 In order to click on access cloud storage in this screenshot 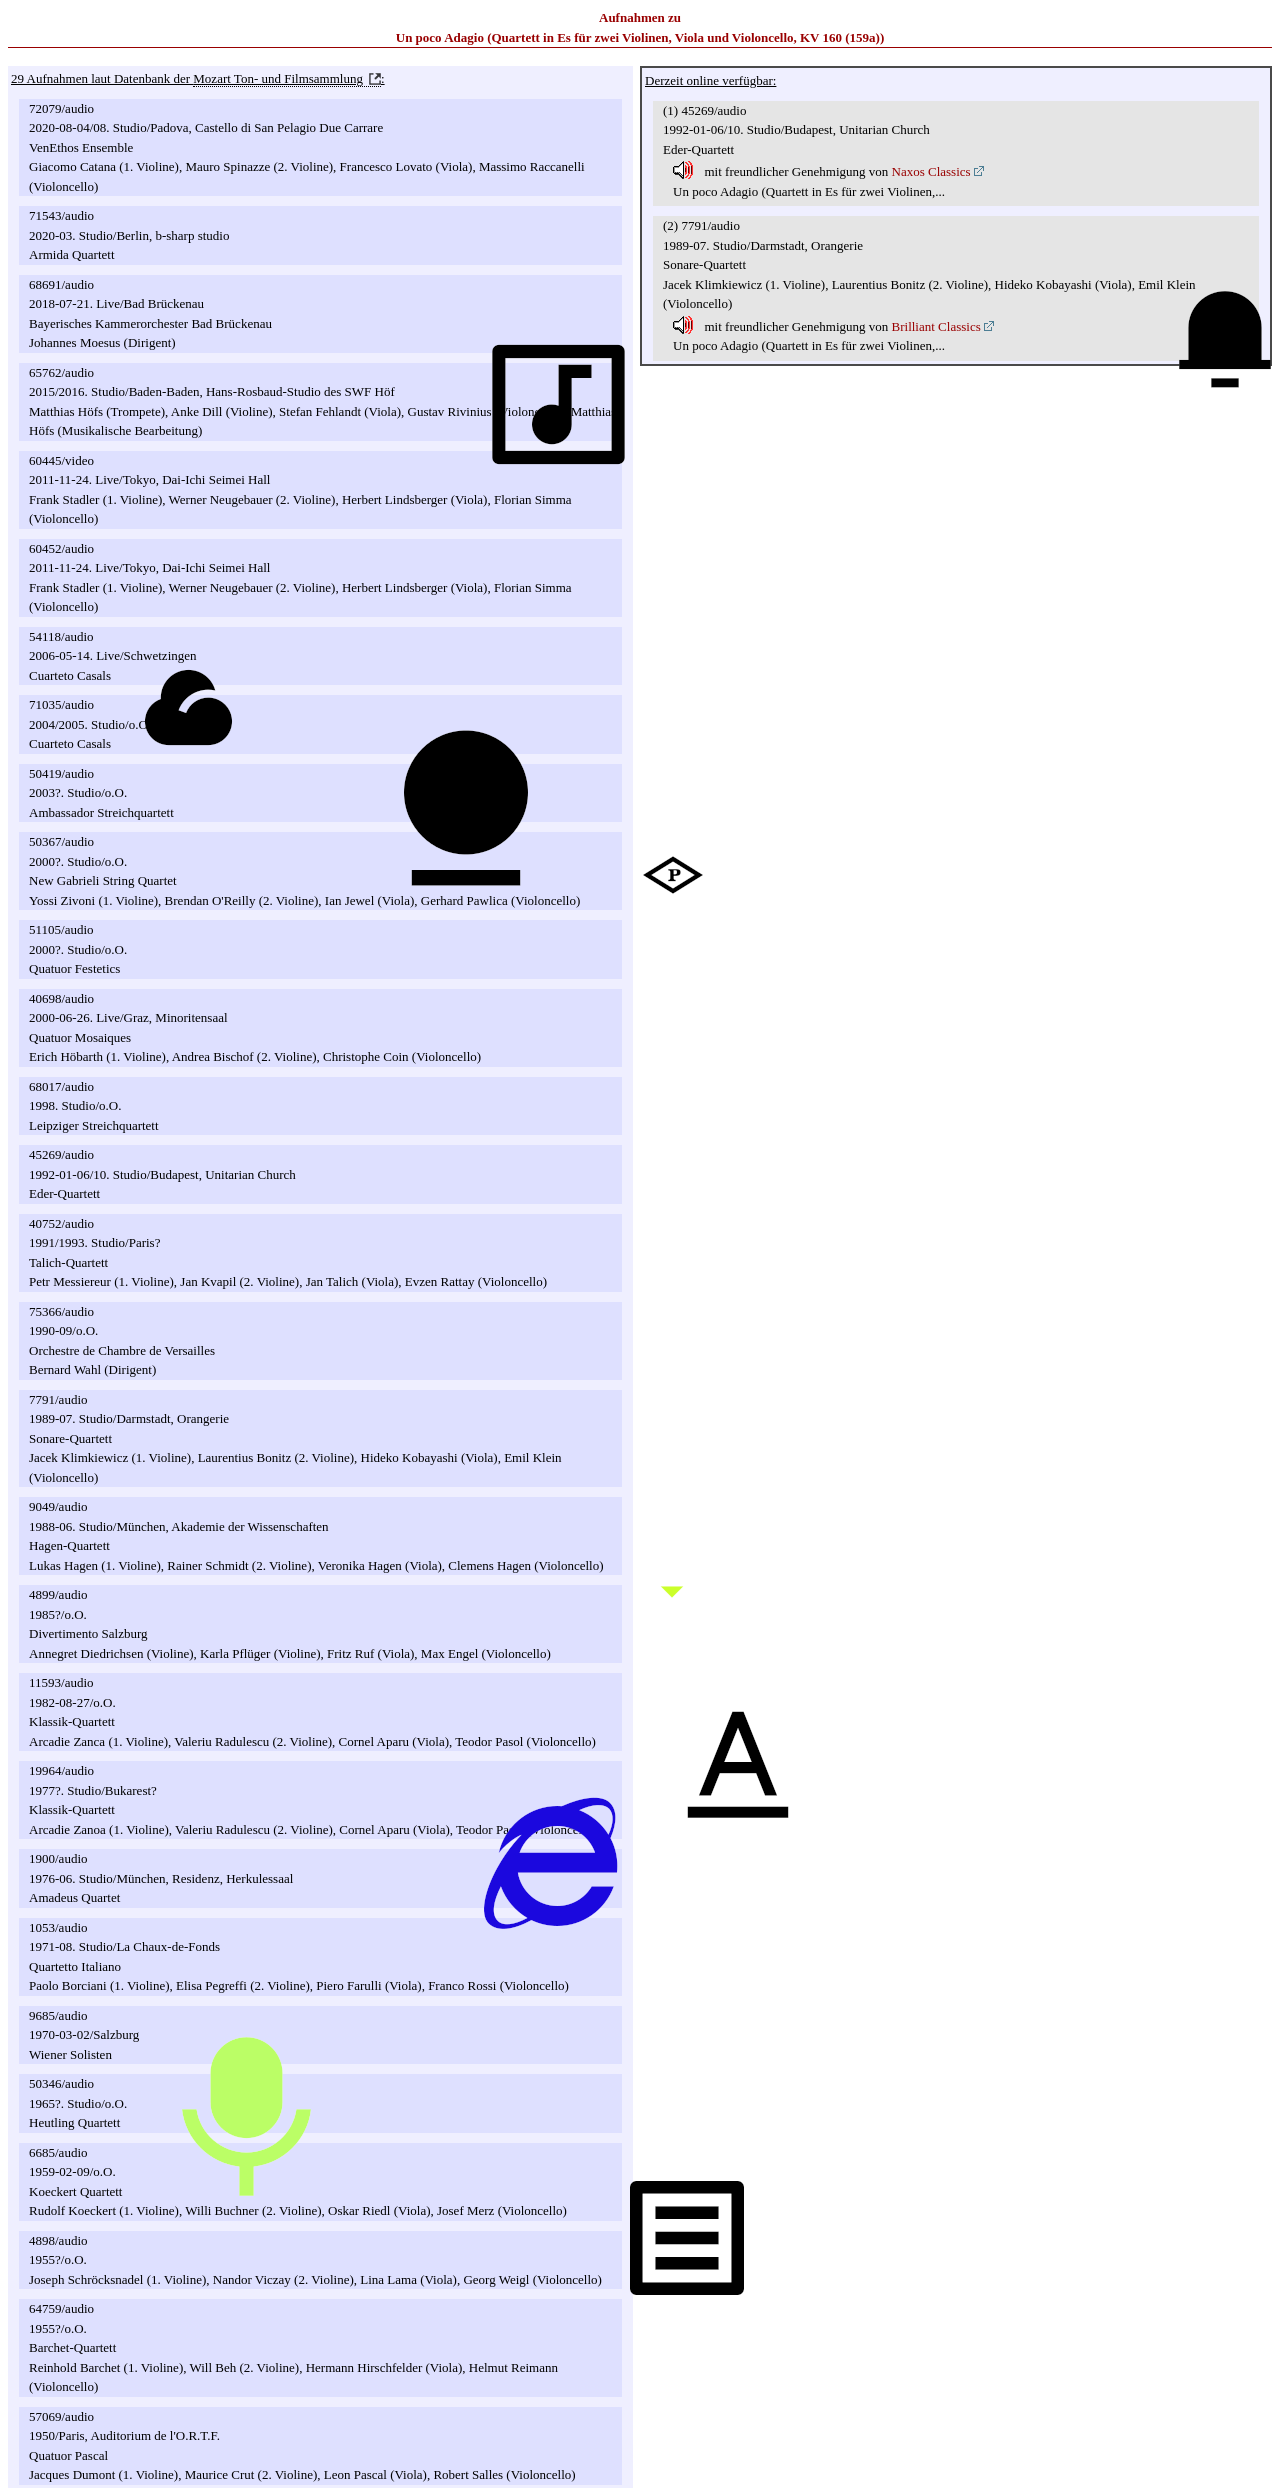, I will do `click(188, 709)`.